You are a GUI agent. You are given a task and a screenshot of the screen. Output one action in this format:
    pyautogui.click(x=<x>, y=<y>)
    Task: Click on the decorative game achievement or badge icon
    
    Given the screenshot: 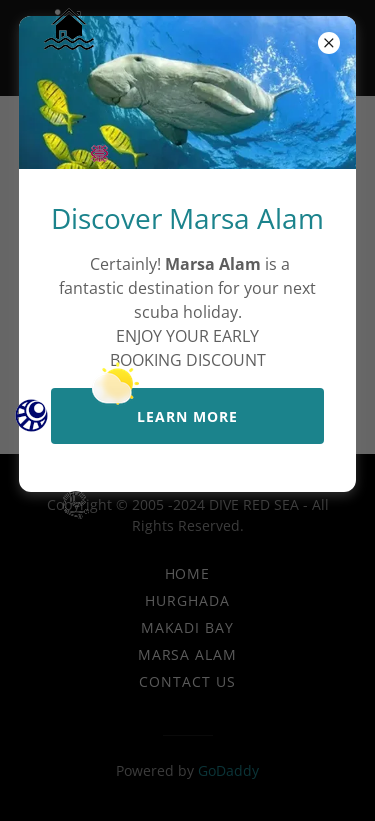 What is the action you would take?
    pyautogui.click(x=31, y=415)
    